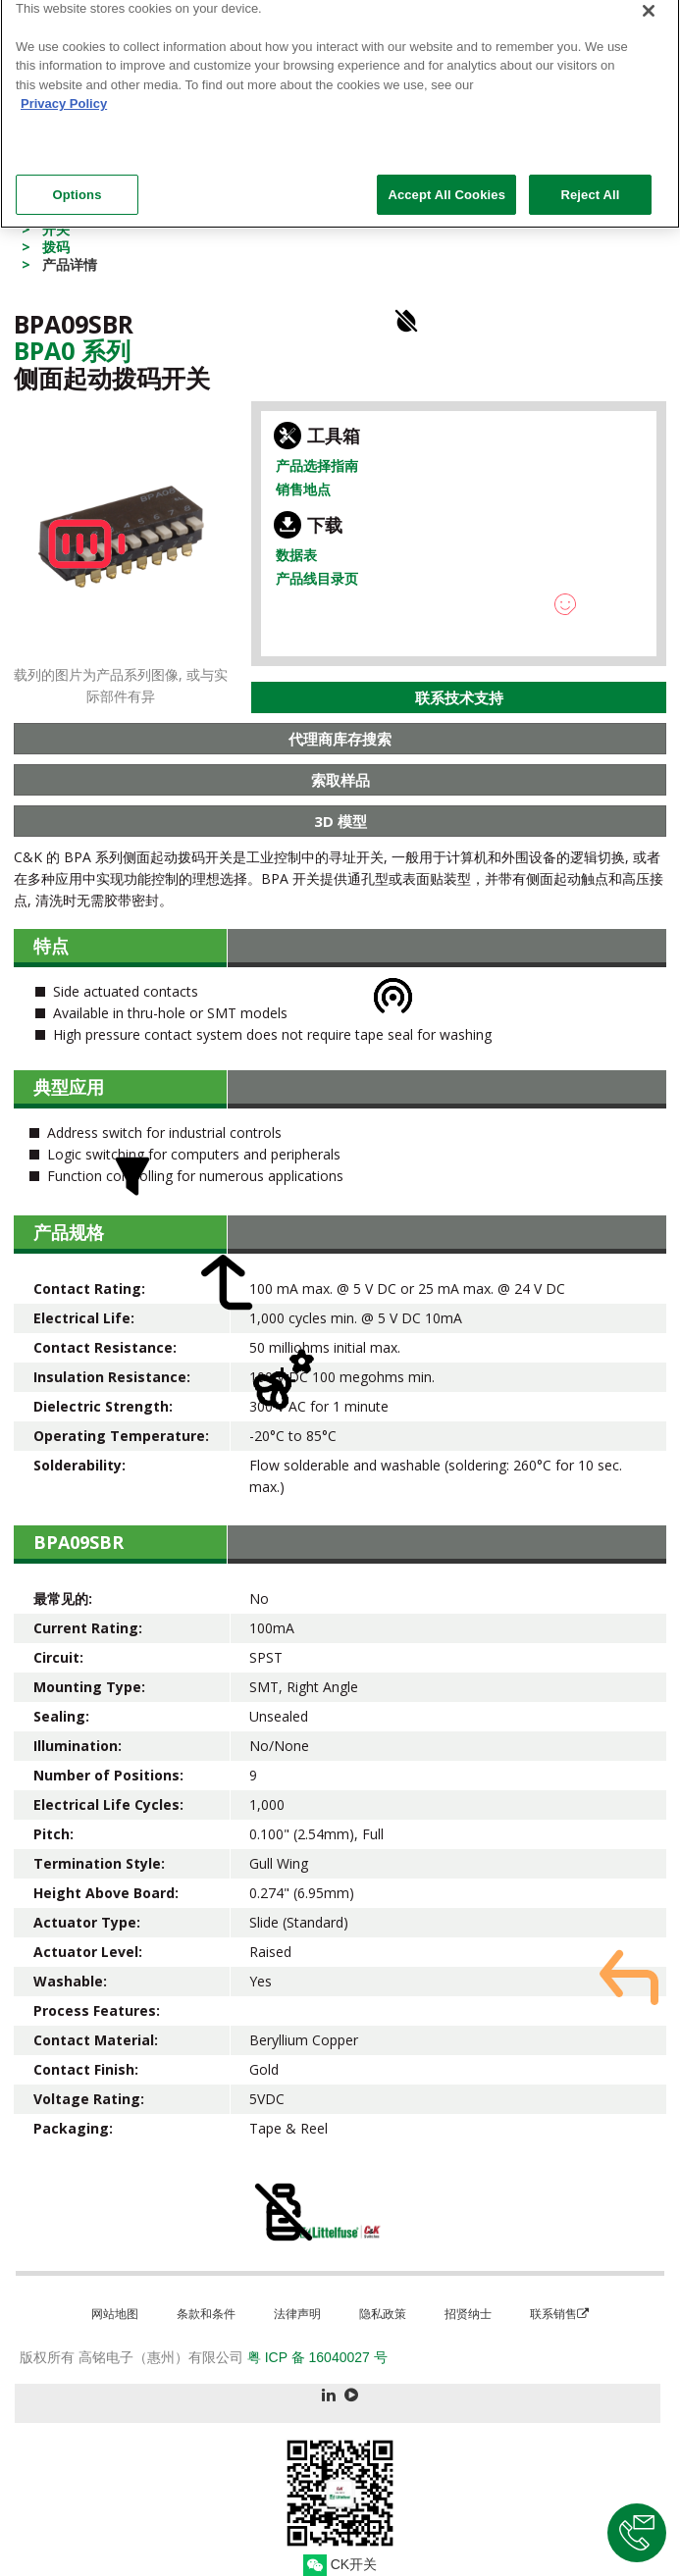  I want to click on indicates device battery is fully charged, so click(86, 543).